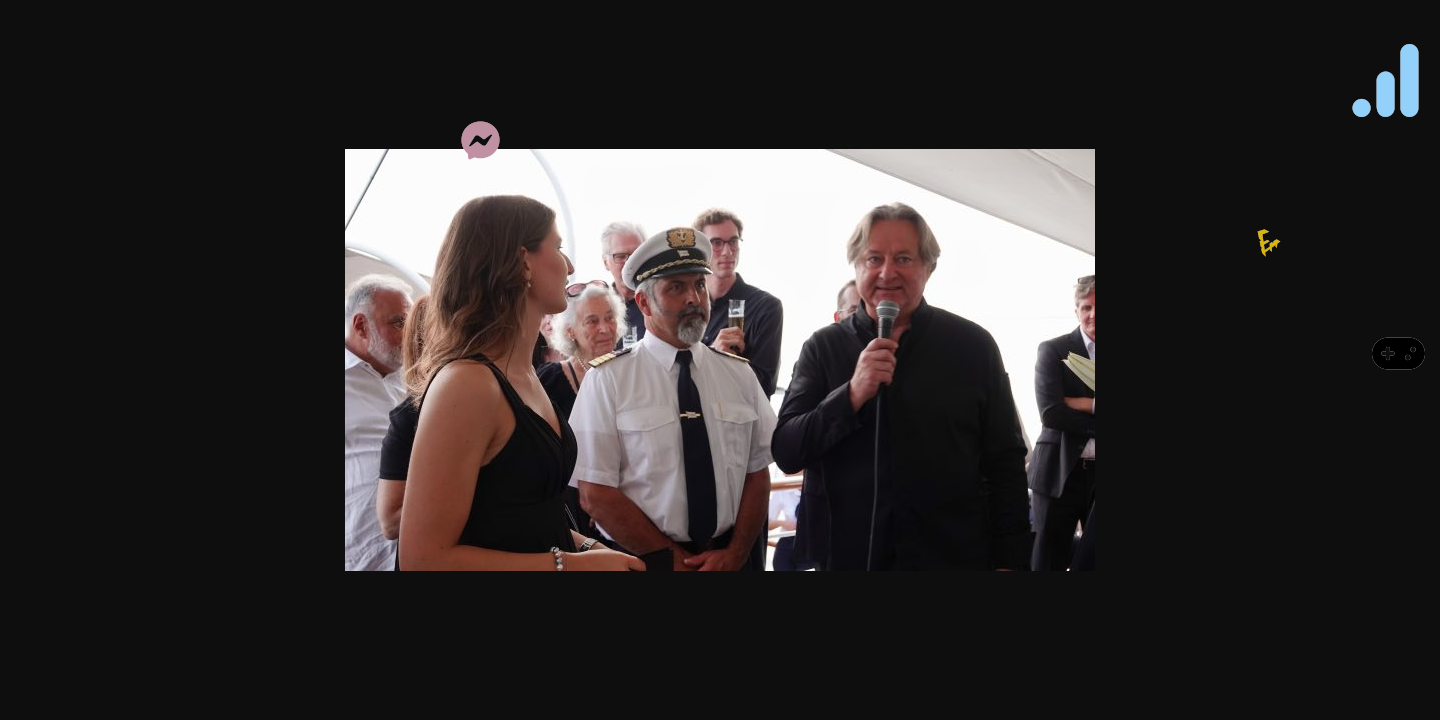 This screenshot has height=720, width=1440. What do you see at coordinates (1398, 353) in the screenshot?
I see `access games or gaming features` at bounding box center [1398, 353].